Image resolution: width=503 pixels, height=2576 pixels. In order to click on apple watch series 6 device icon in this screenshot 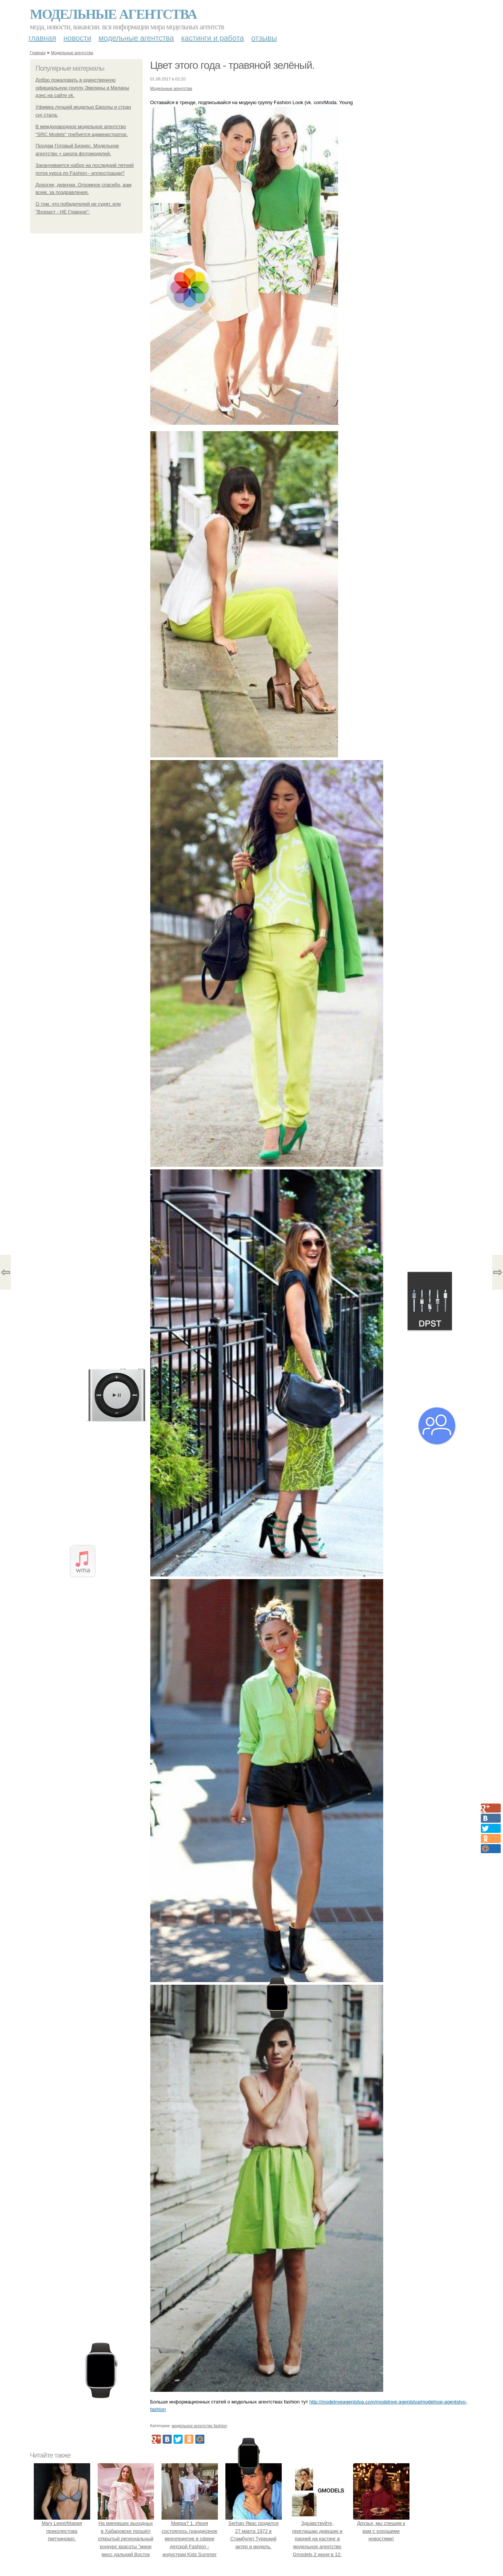, I will do `click(277, 1997)`.